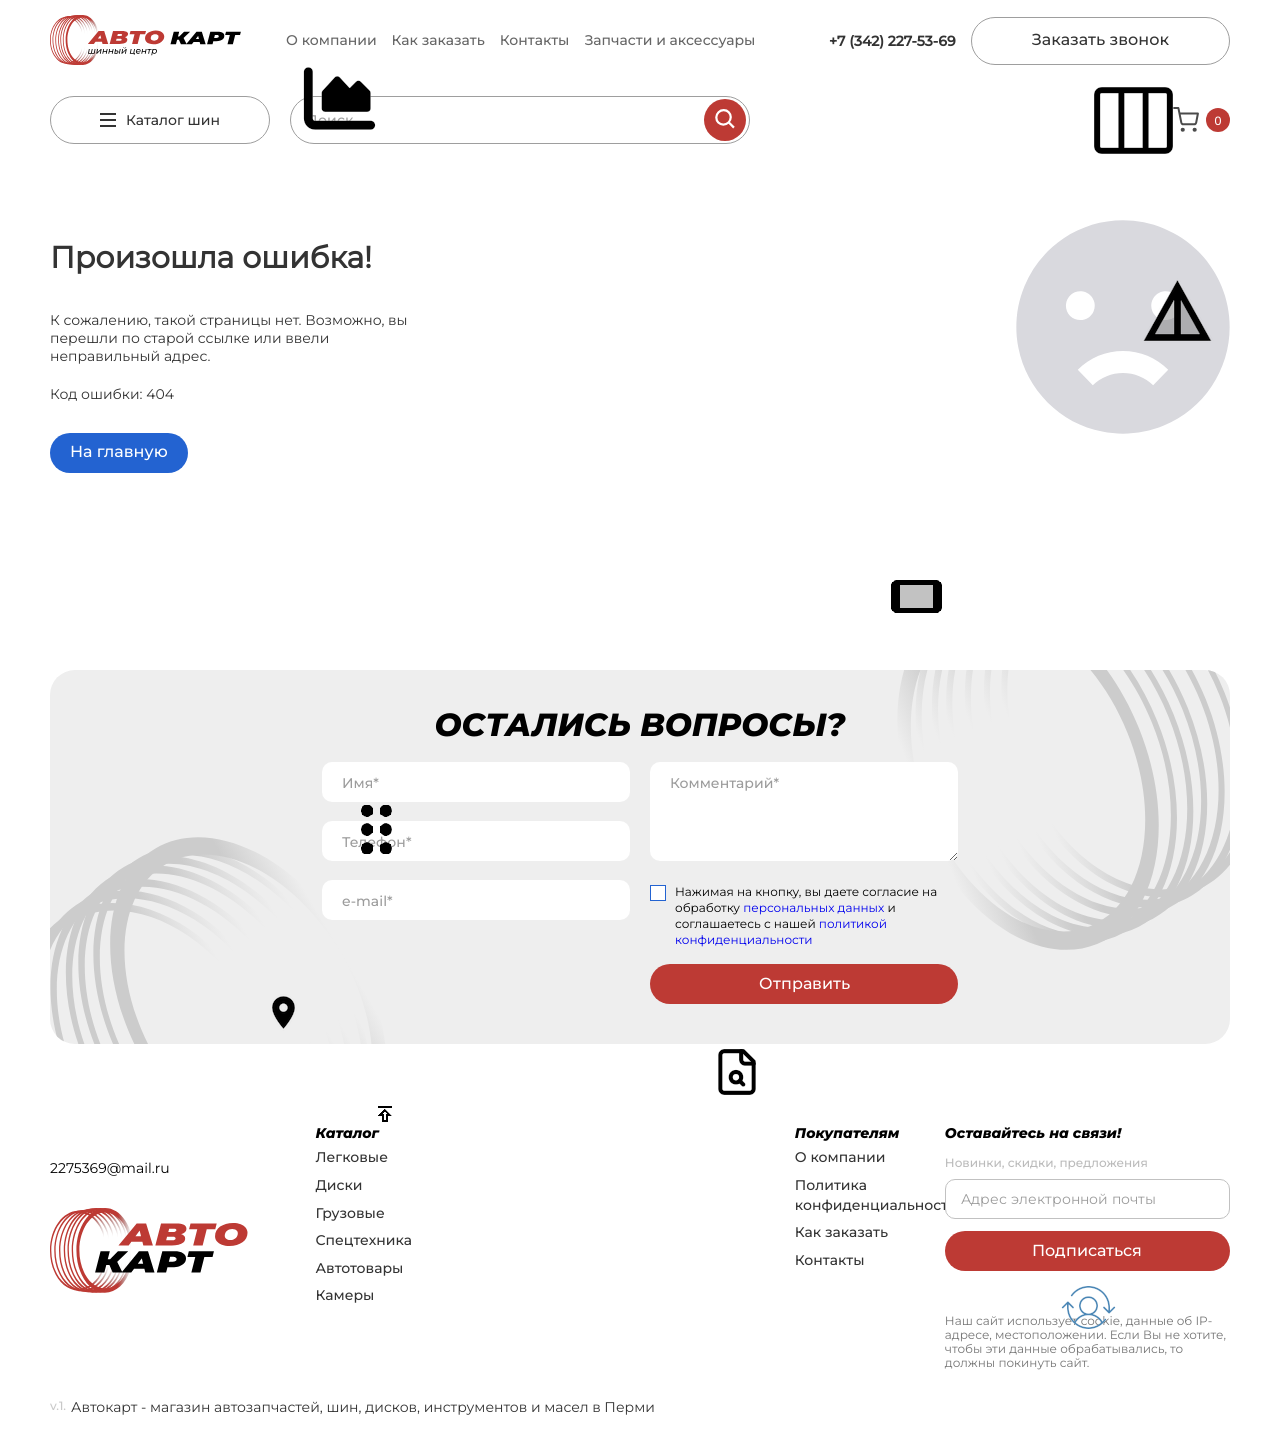  Describe the element at coordinates (1177, 310) in the screenshot. I see `view image details or metadata` at that location.